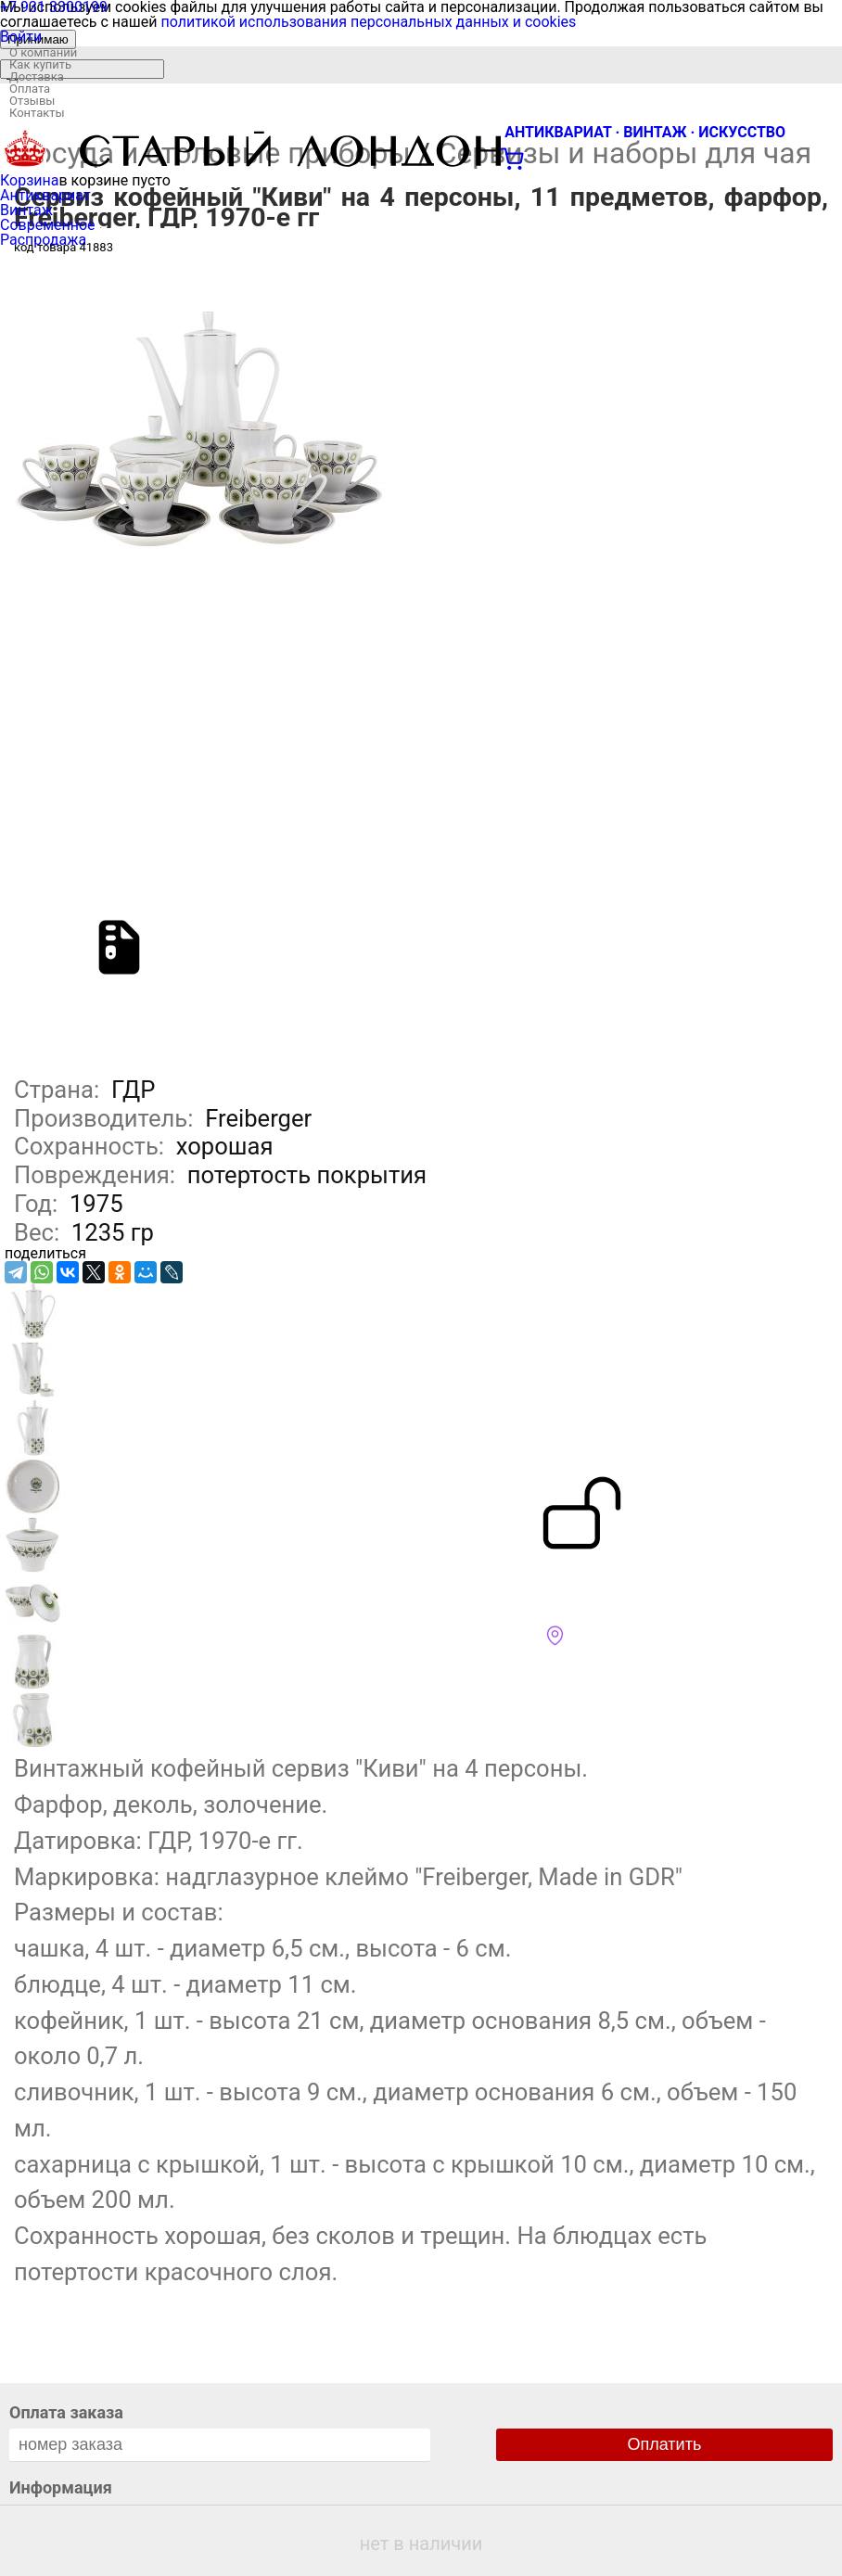 Image resolution: width=842 pixels, height=2576 pixels. I want to click on unlocked or unsecured state, so click(581, 1512).